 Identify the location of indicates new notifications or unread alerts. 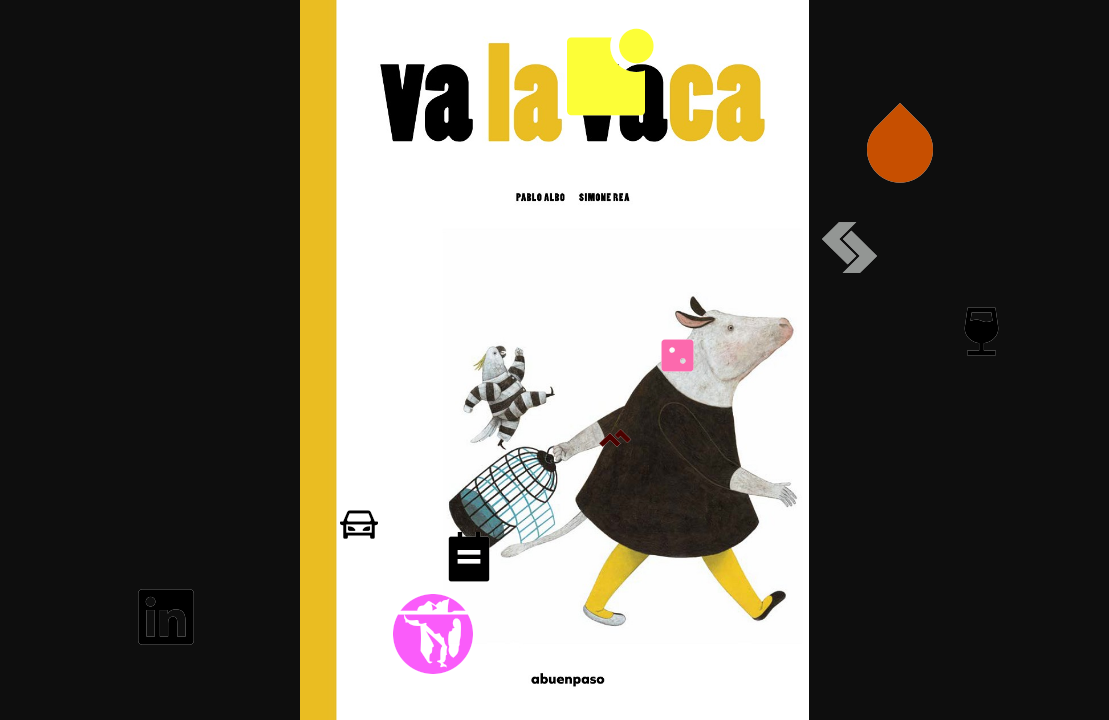
(606, 72).